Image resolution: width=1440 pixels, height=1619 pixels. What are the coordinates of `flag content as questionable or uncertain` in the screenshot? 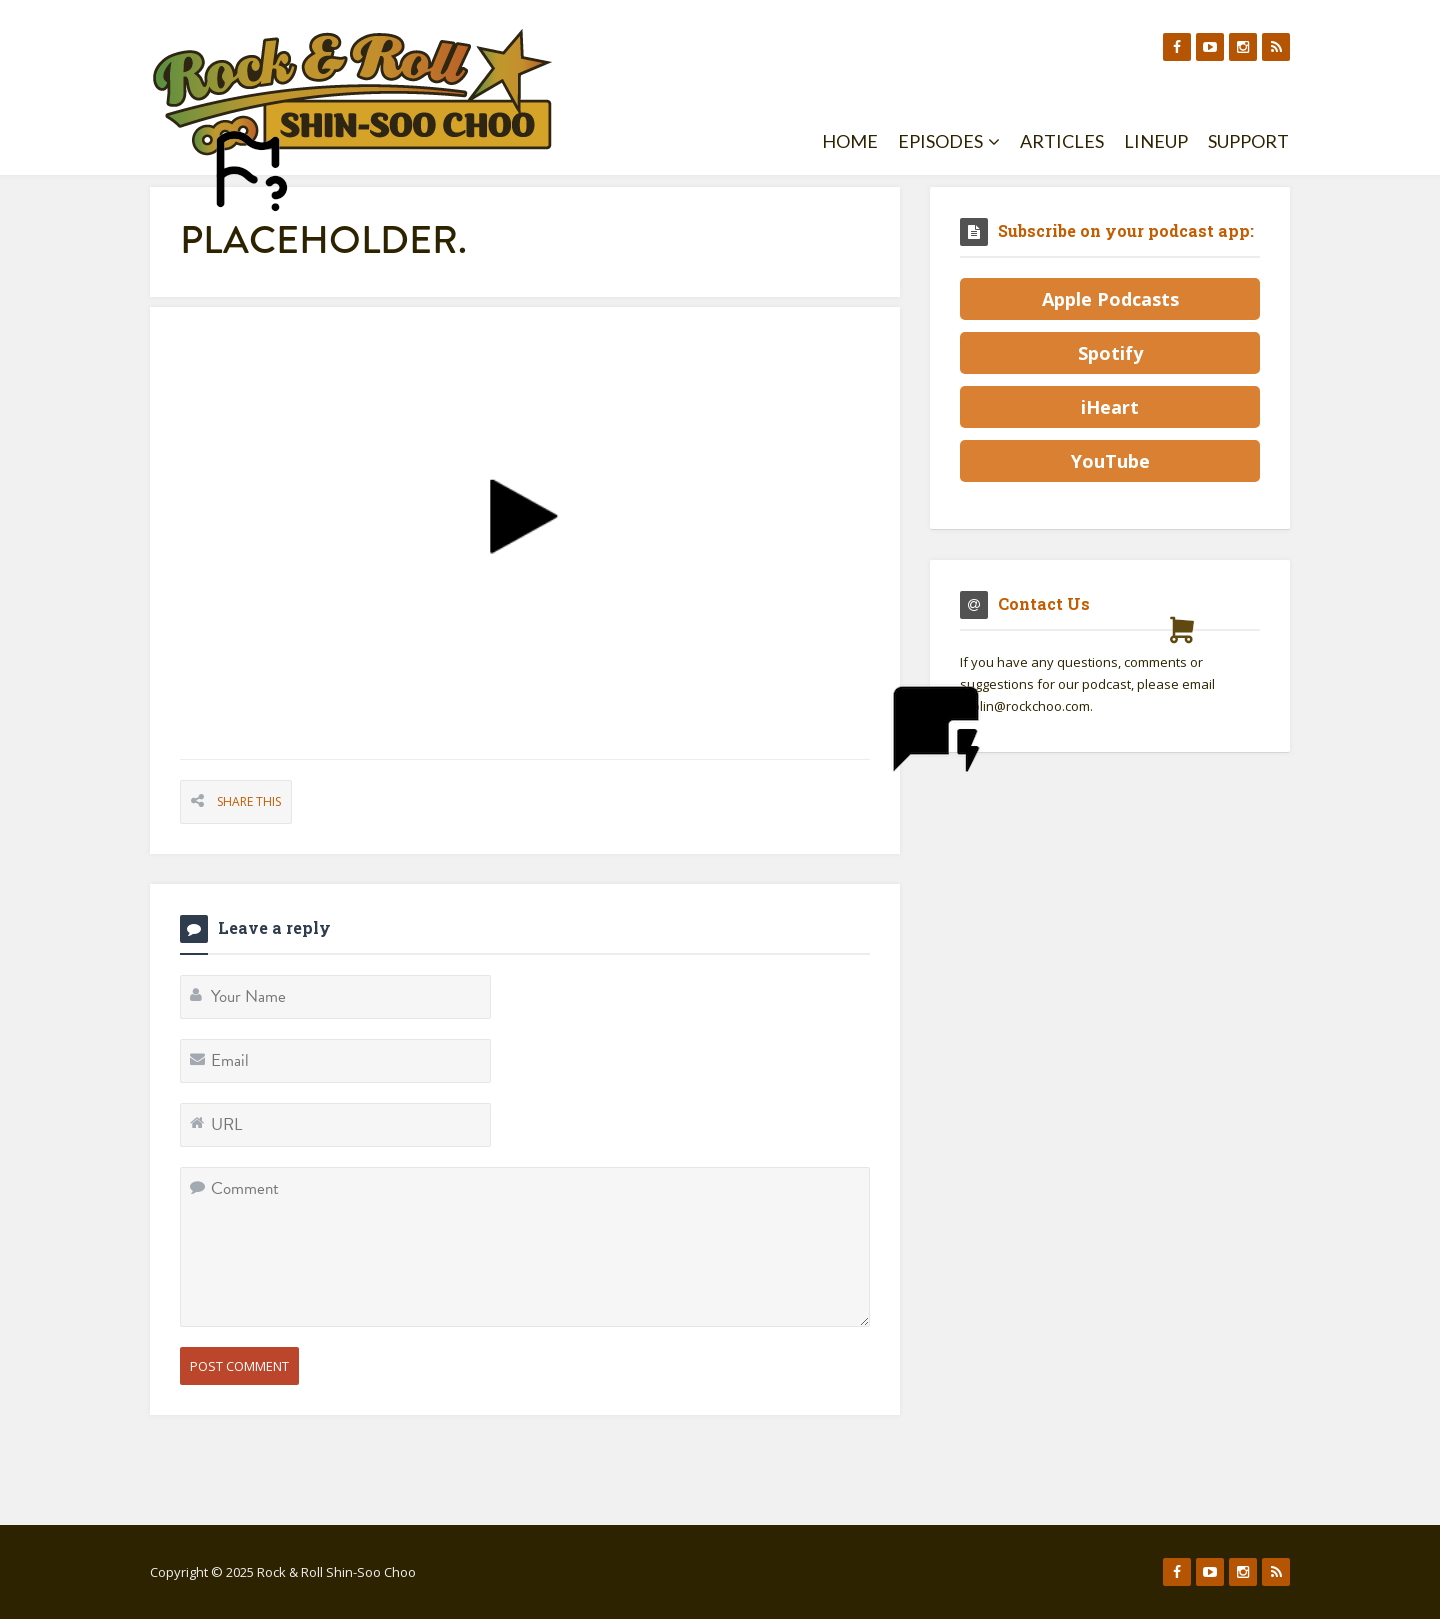 It's located at (248, 168).